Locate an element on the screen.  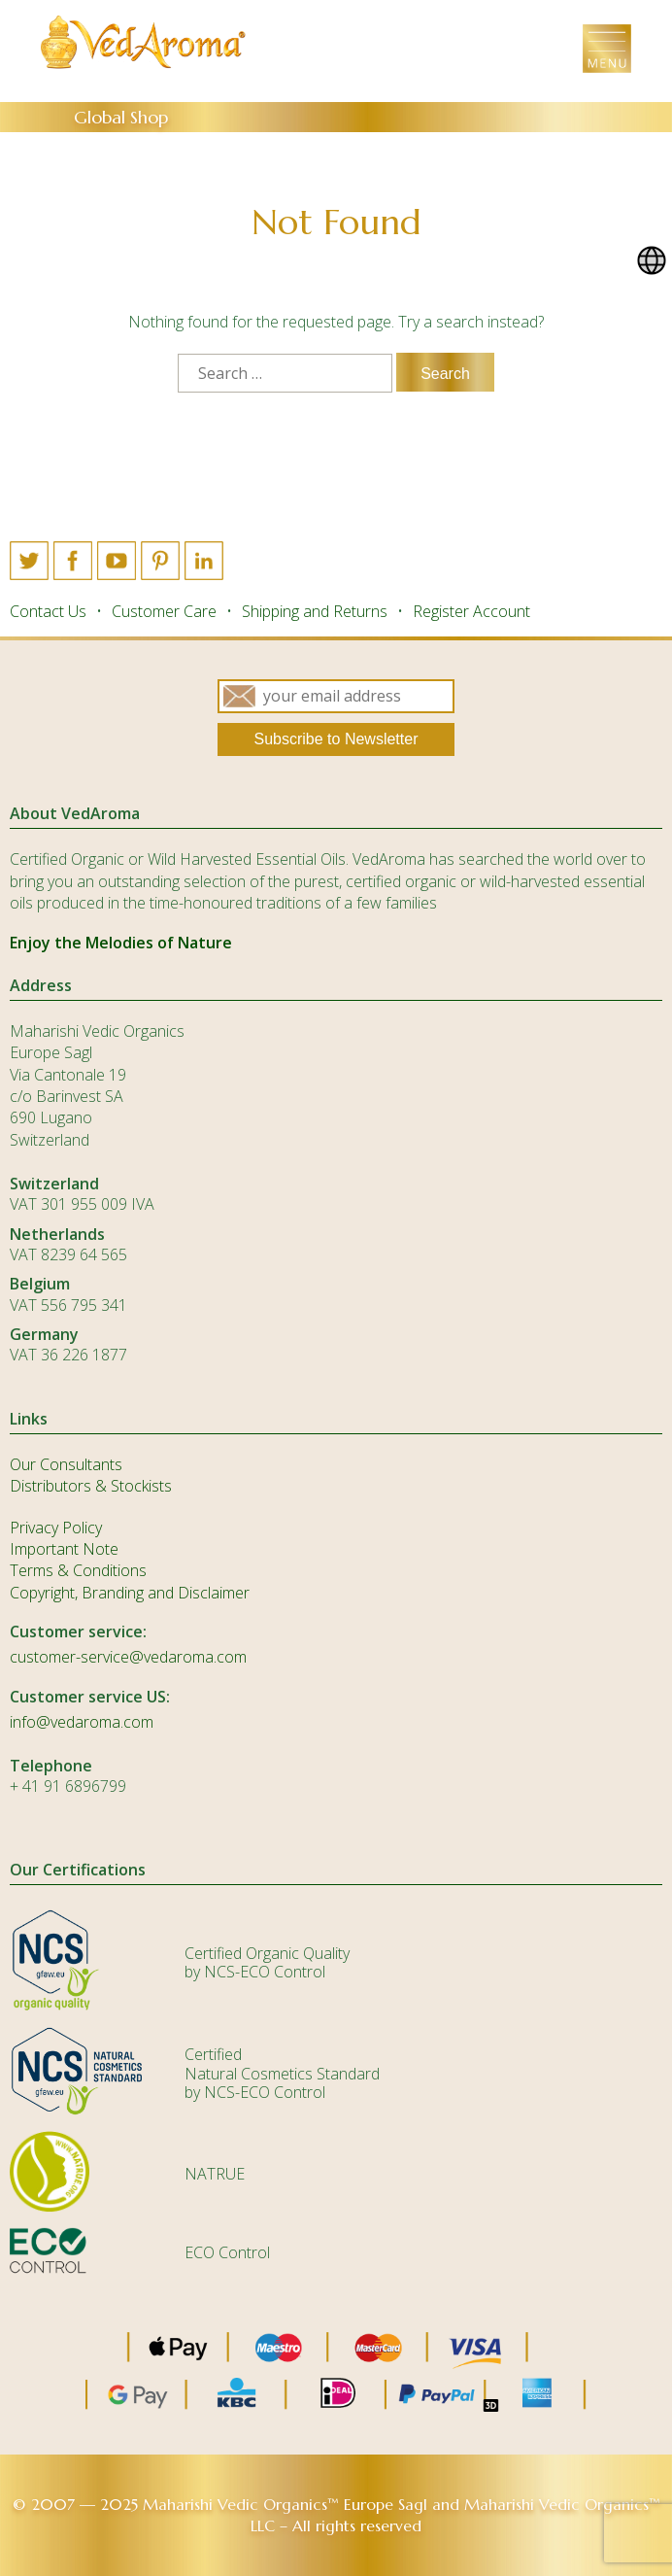
switch to 3D view mode is located at coordinates (490, 2405).